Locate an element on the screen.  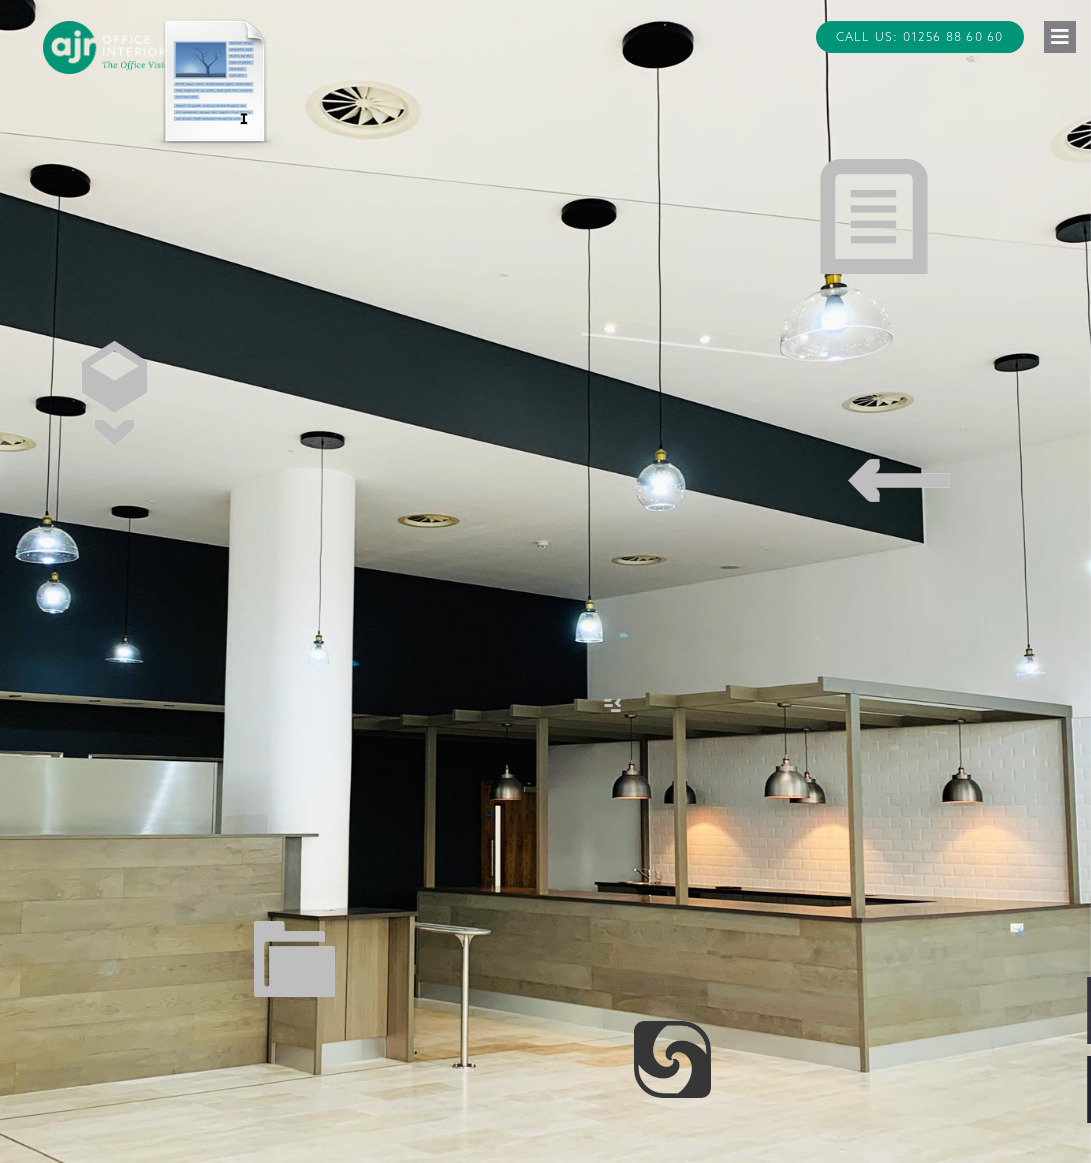
select all content in the current document is located at coordinates (217, 81).